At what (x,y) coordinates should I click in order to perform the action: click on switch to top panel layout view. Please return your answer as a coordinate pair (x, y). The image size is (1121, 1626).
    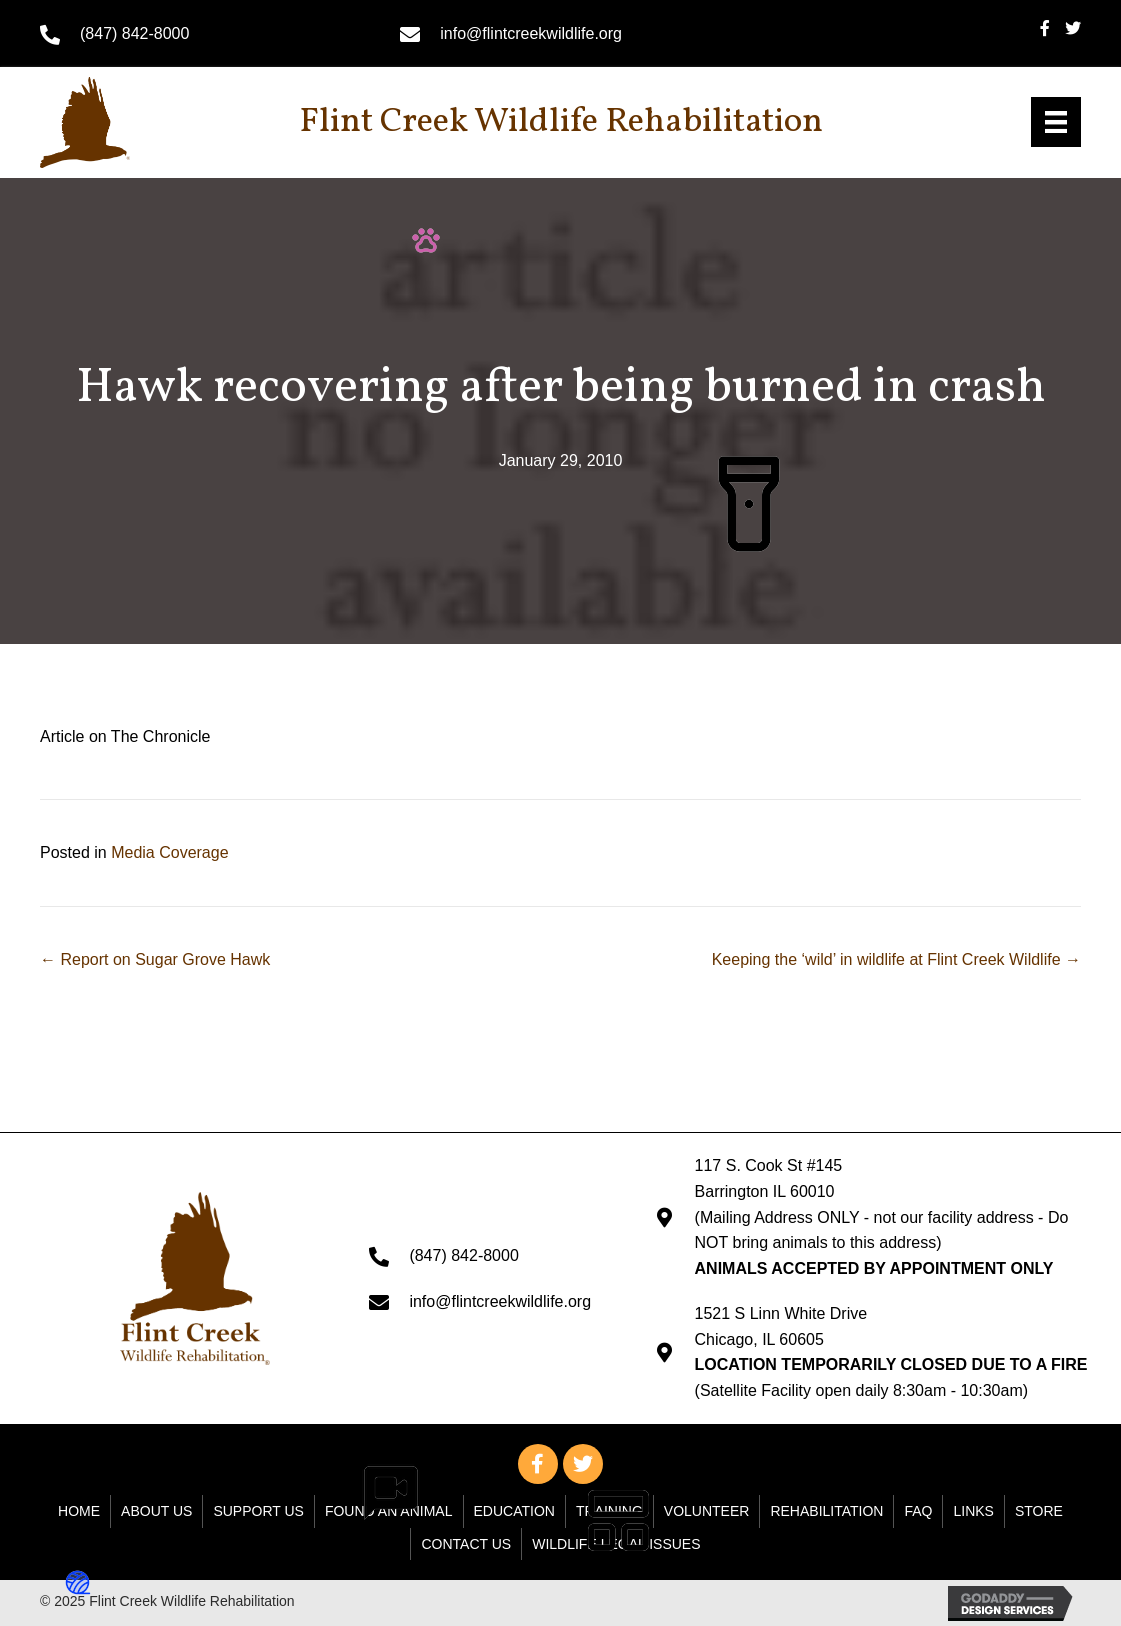
    Looking at the image, I should click on (618, 1520).